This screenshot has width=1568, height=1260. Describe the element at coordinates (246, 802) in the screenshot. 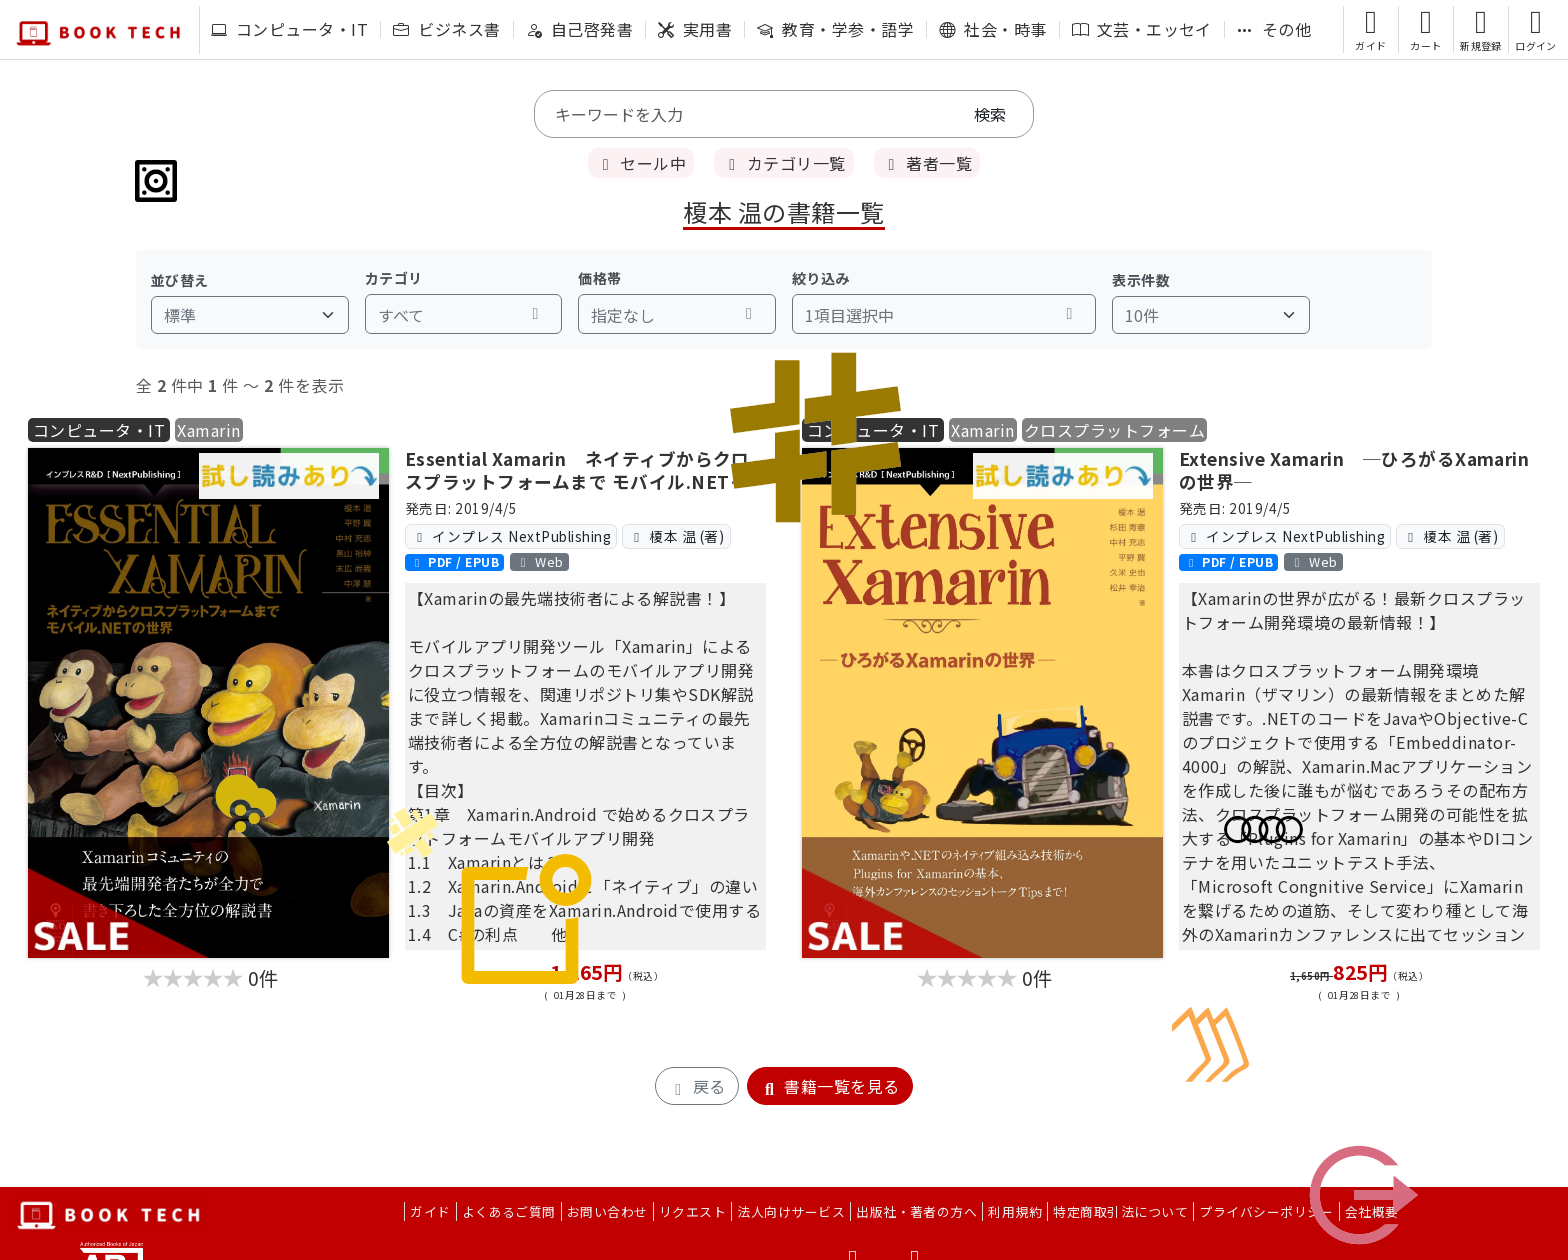

I see `indicates hail weather conditions` at that location.